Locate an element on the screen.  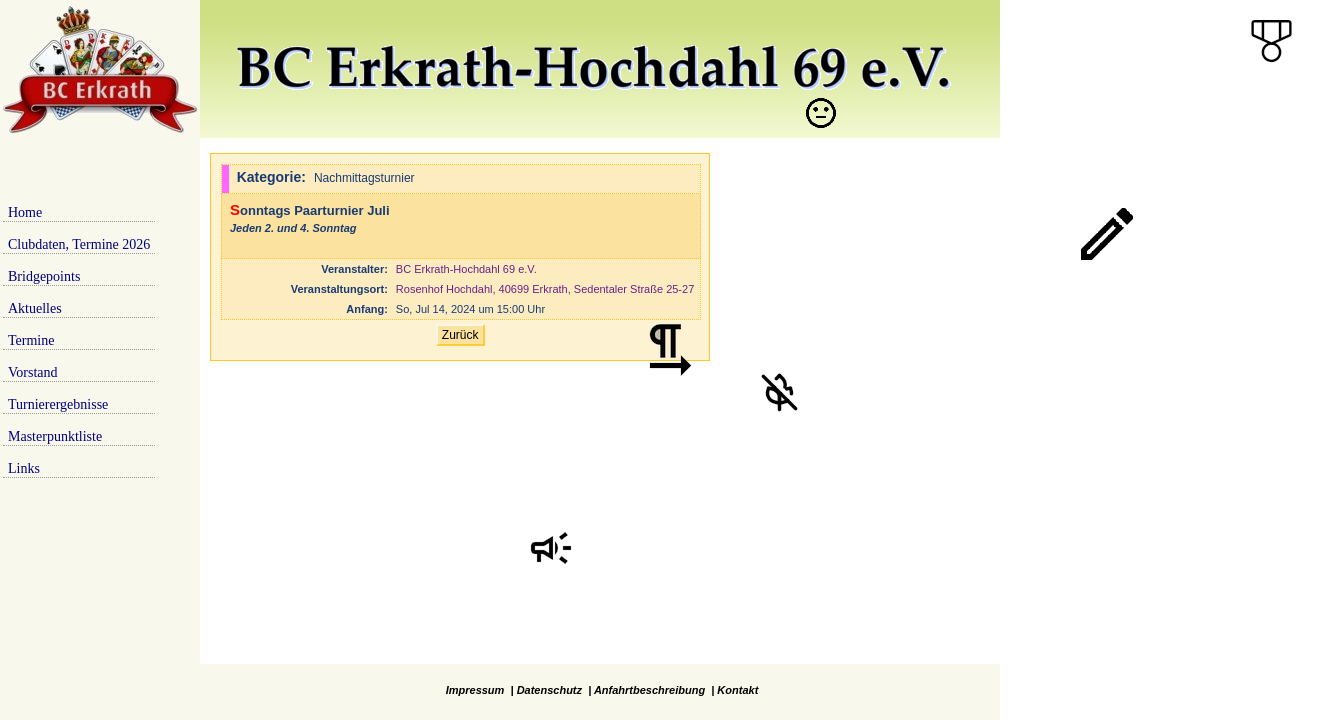
indicates neutral feedback or rating is located at coordinates (821, 113).